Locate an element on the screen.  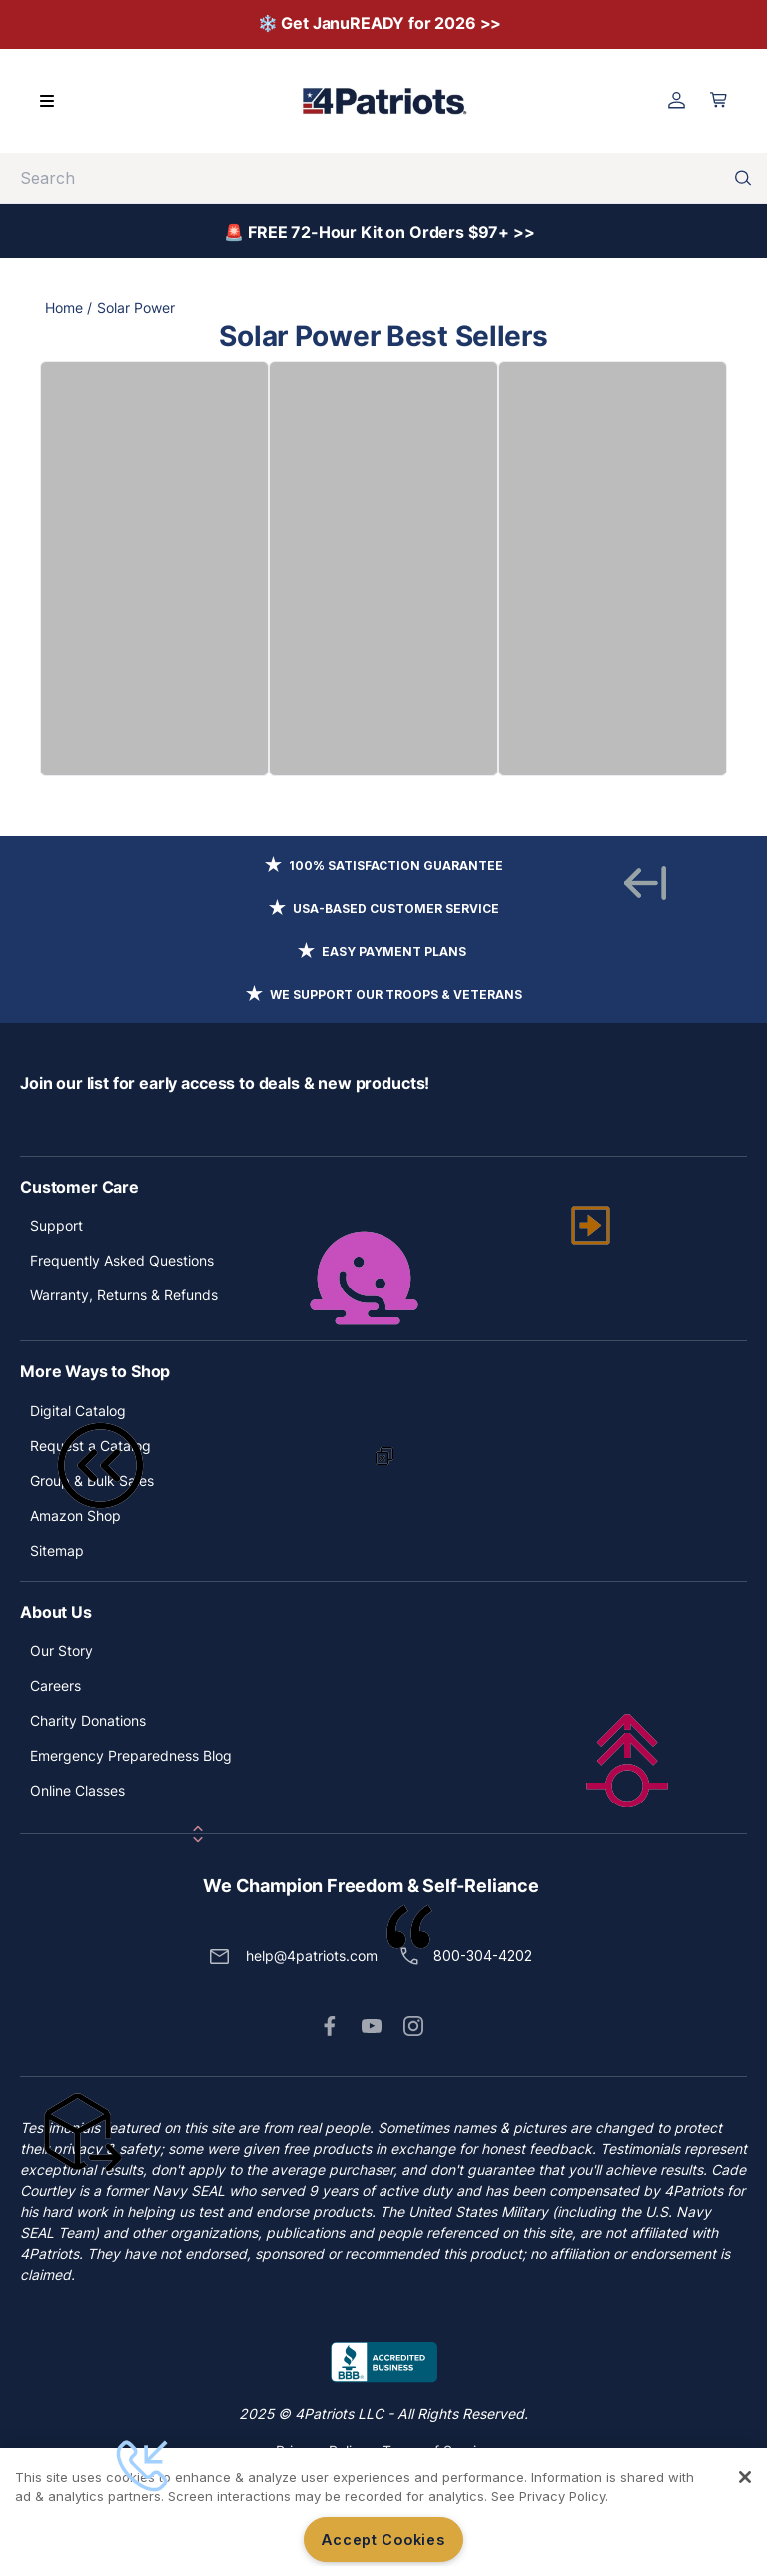
go back to the beginning is located at coordinates (100, 1465).